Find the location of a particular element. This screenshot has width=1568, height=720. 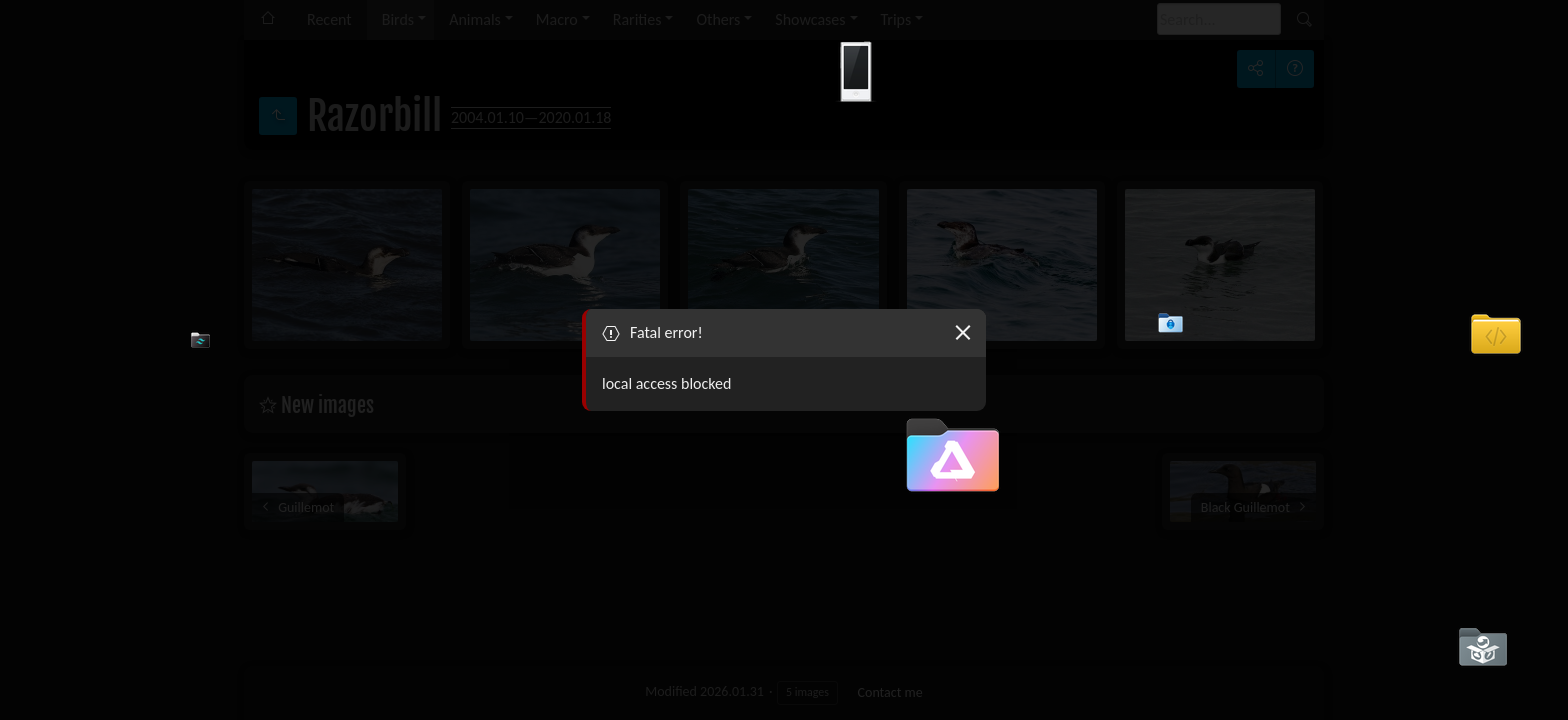

open the Affinity app folder is located at coordinates (952, 457).